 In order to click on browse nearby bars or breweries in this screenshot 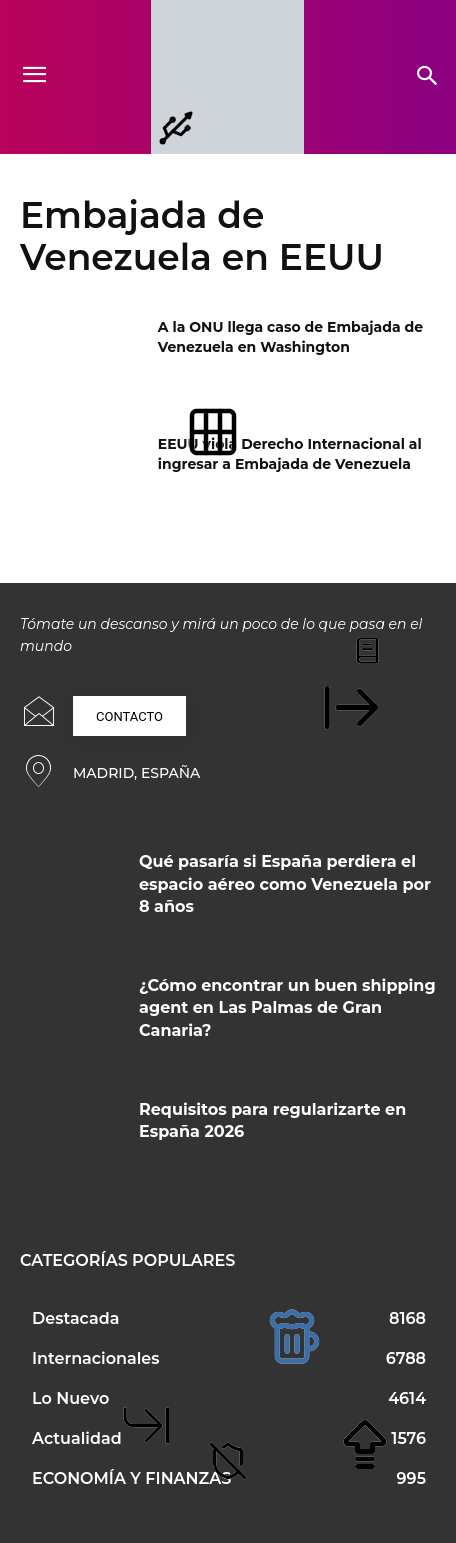, I will do `click(294, 1336)`.